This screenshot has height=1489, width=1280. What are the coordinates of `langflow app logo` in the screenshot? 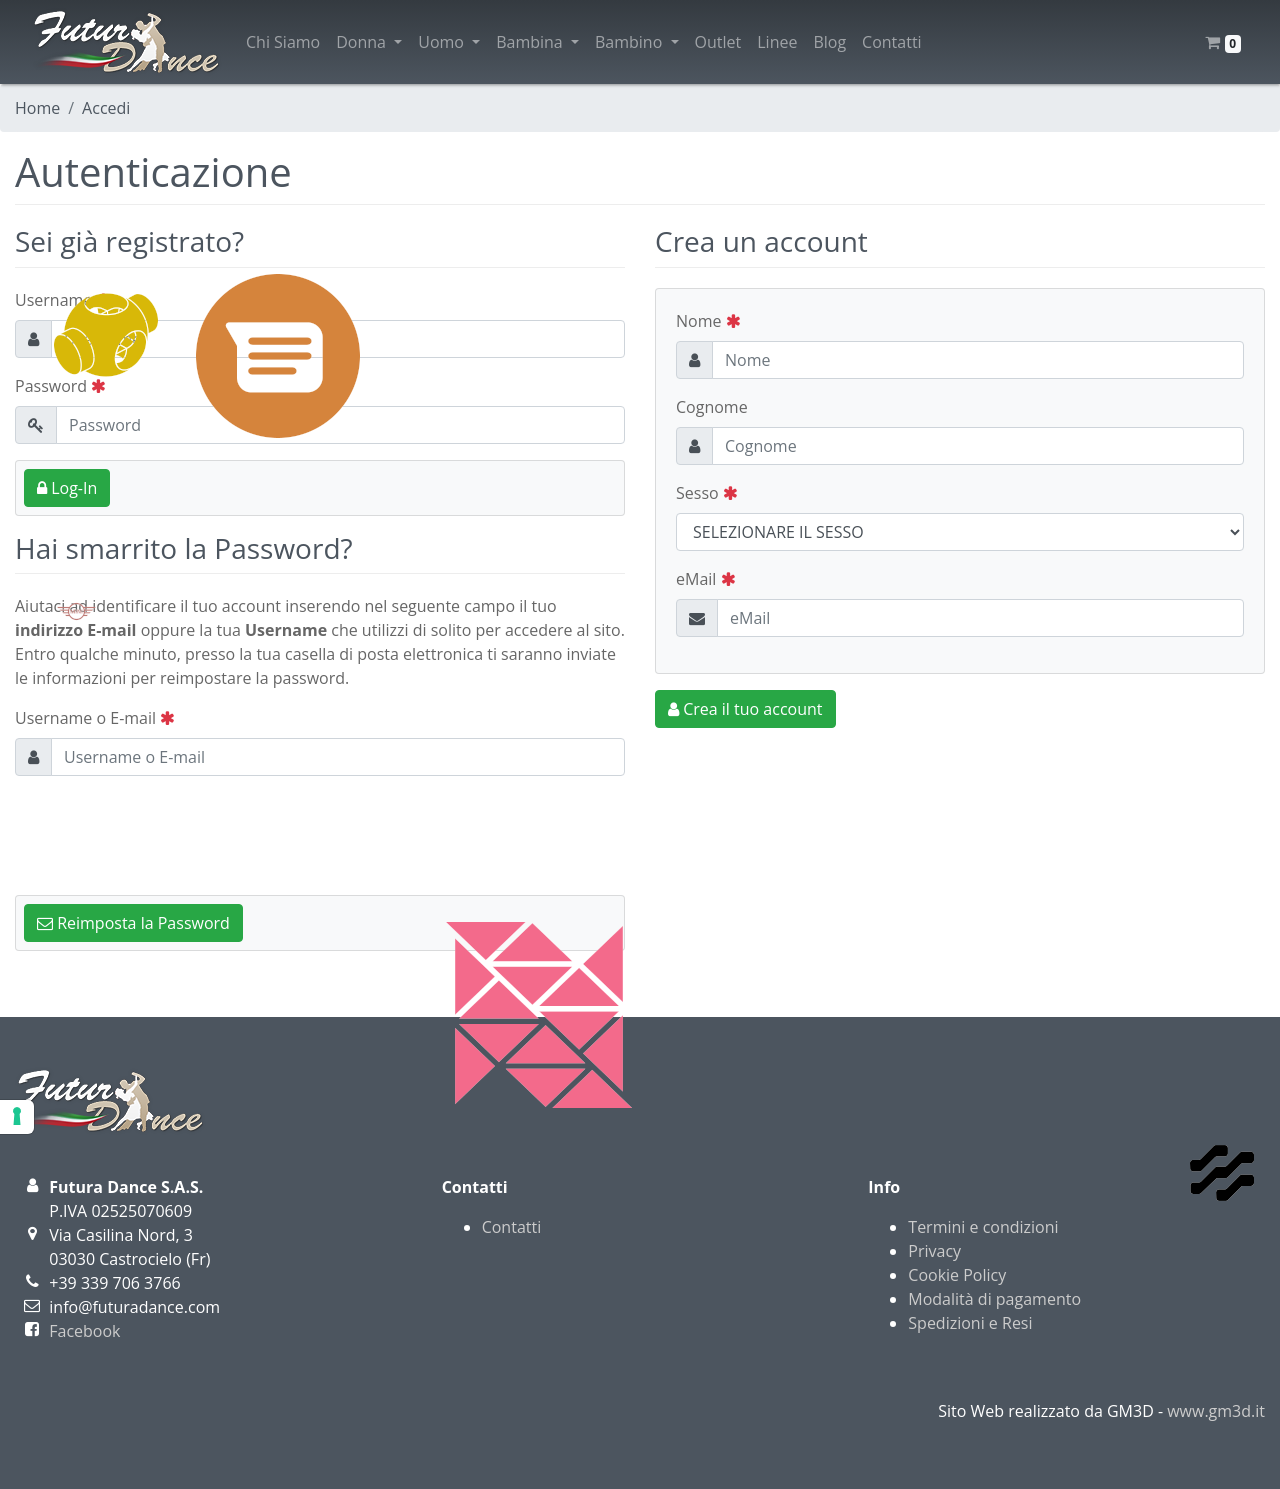 It's located at (1222, 1173).